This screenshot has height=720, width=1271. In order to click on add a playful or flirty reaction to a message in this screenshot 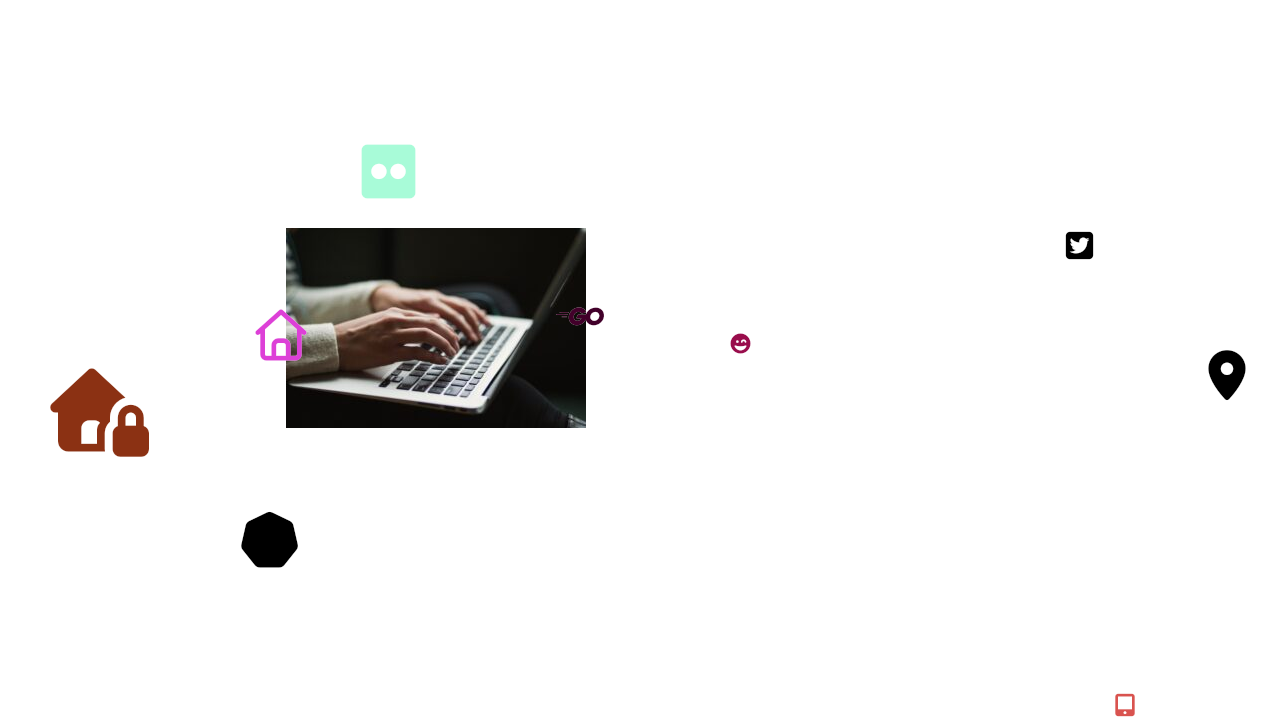, I will do `click(740, 343)`.